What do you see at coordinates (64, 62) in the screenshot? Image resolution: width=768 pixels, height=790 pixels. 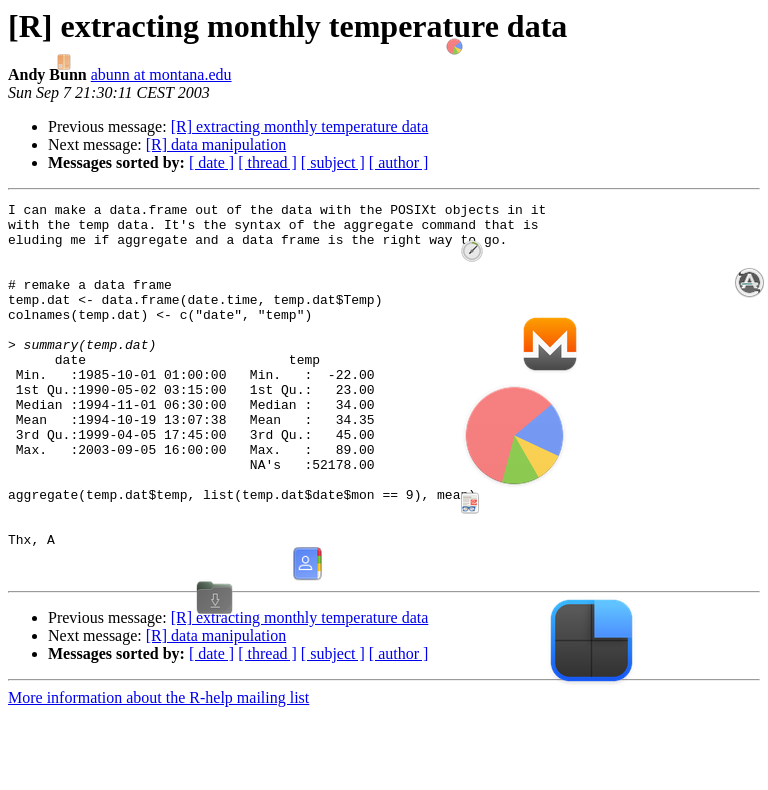 I see `open package manager application` at bounding box center [64, 62].